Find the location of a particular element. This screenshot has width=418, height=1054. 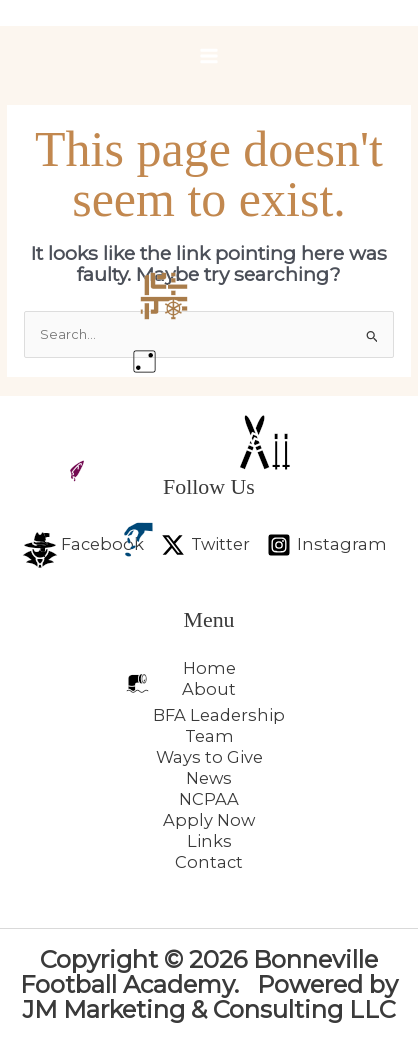

view submarine or underwater game mode is located at coordinates (137, 683).